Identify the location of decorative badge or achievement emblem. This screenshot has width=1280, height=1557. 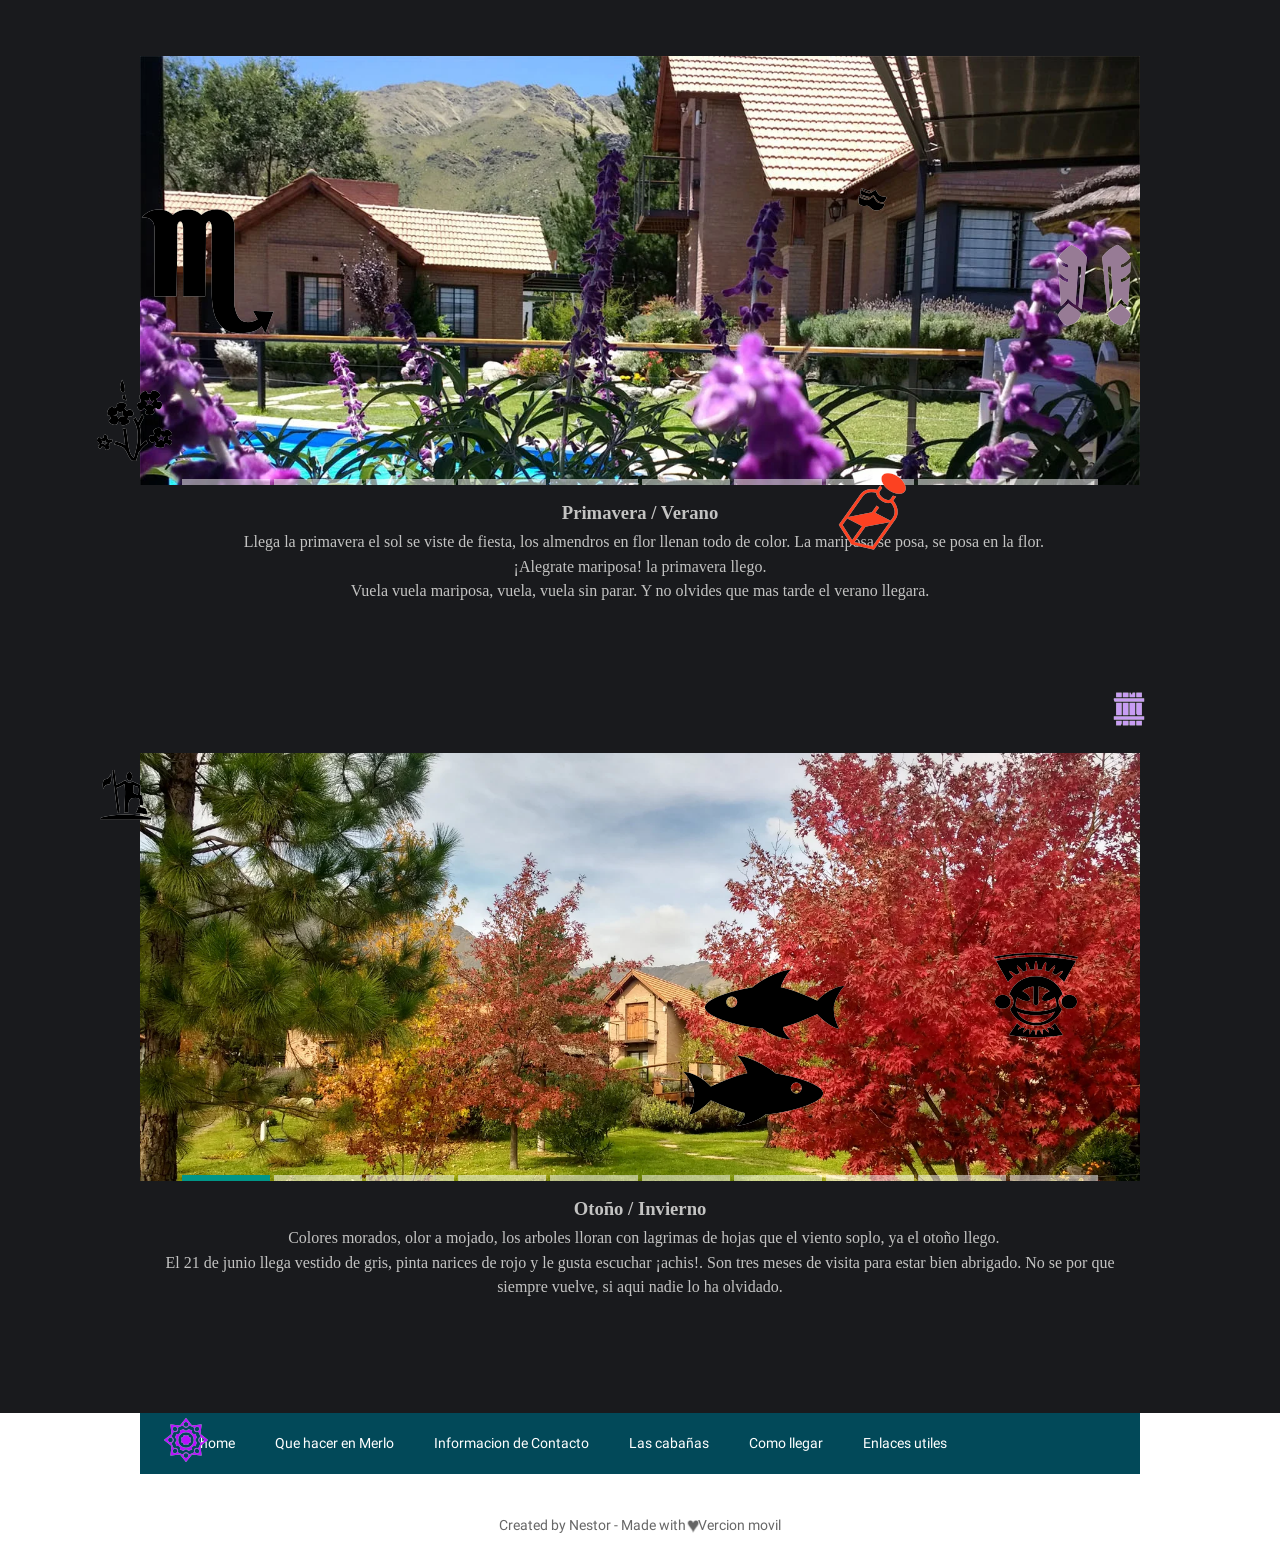
(186, 1440).